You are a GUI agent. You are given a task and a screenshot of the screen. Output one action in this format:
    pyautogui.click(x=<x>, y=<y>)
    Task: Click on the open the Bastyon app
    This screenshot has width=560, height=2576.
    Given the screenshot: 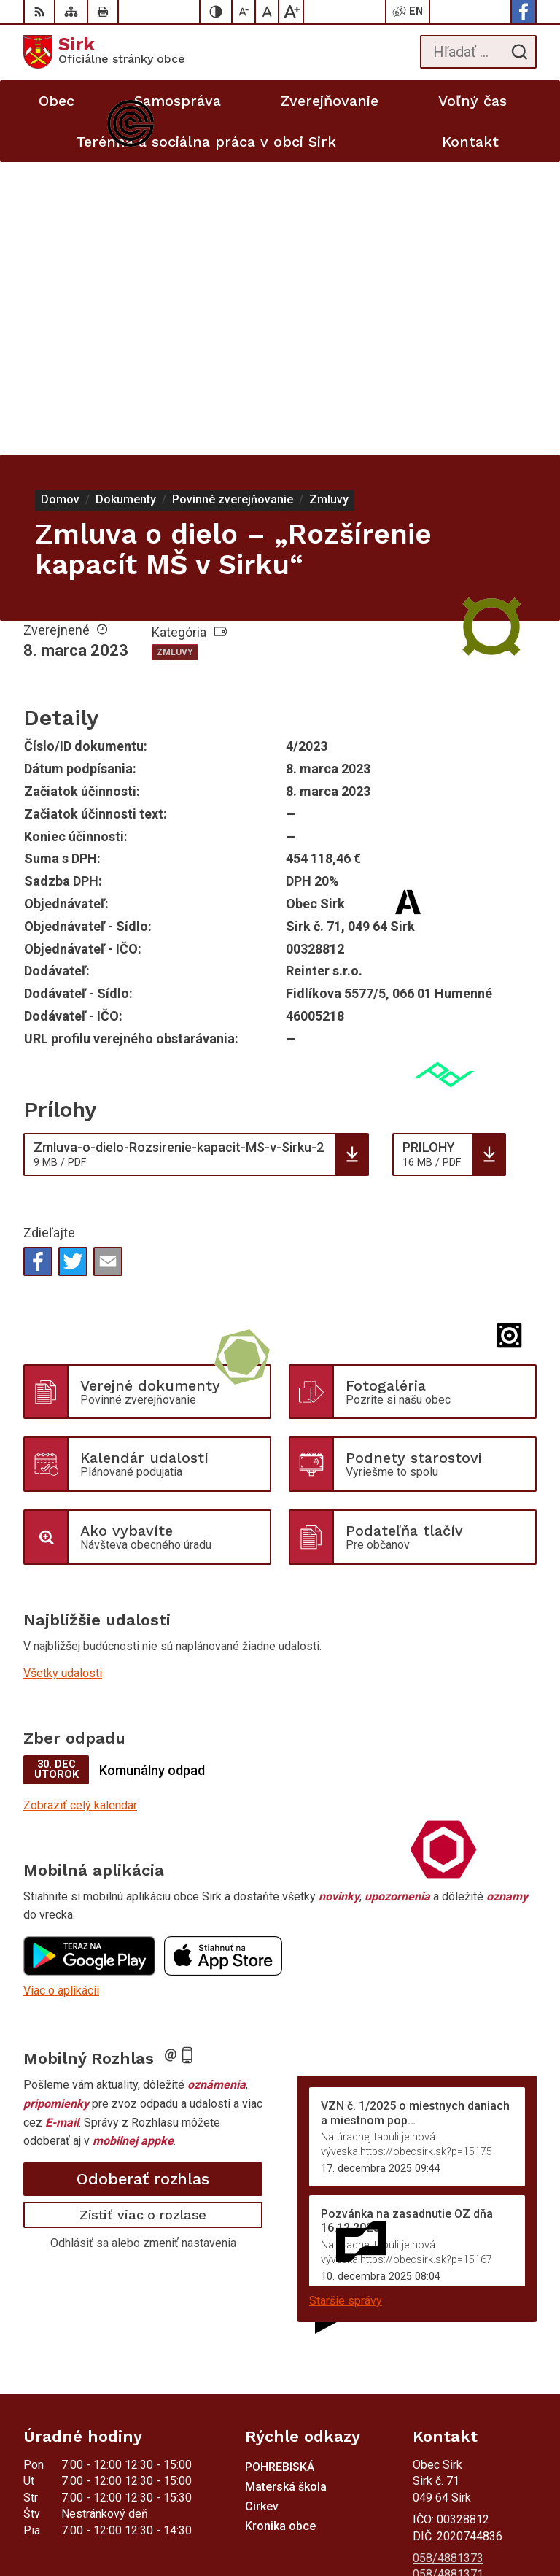 What is the action you would take?
    pyautogui.click(x=491, y=627)
    